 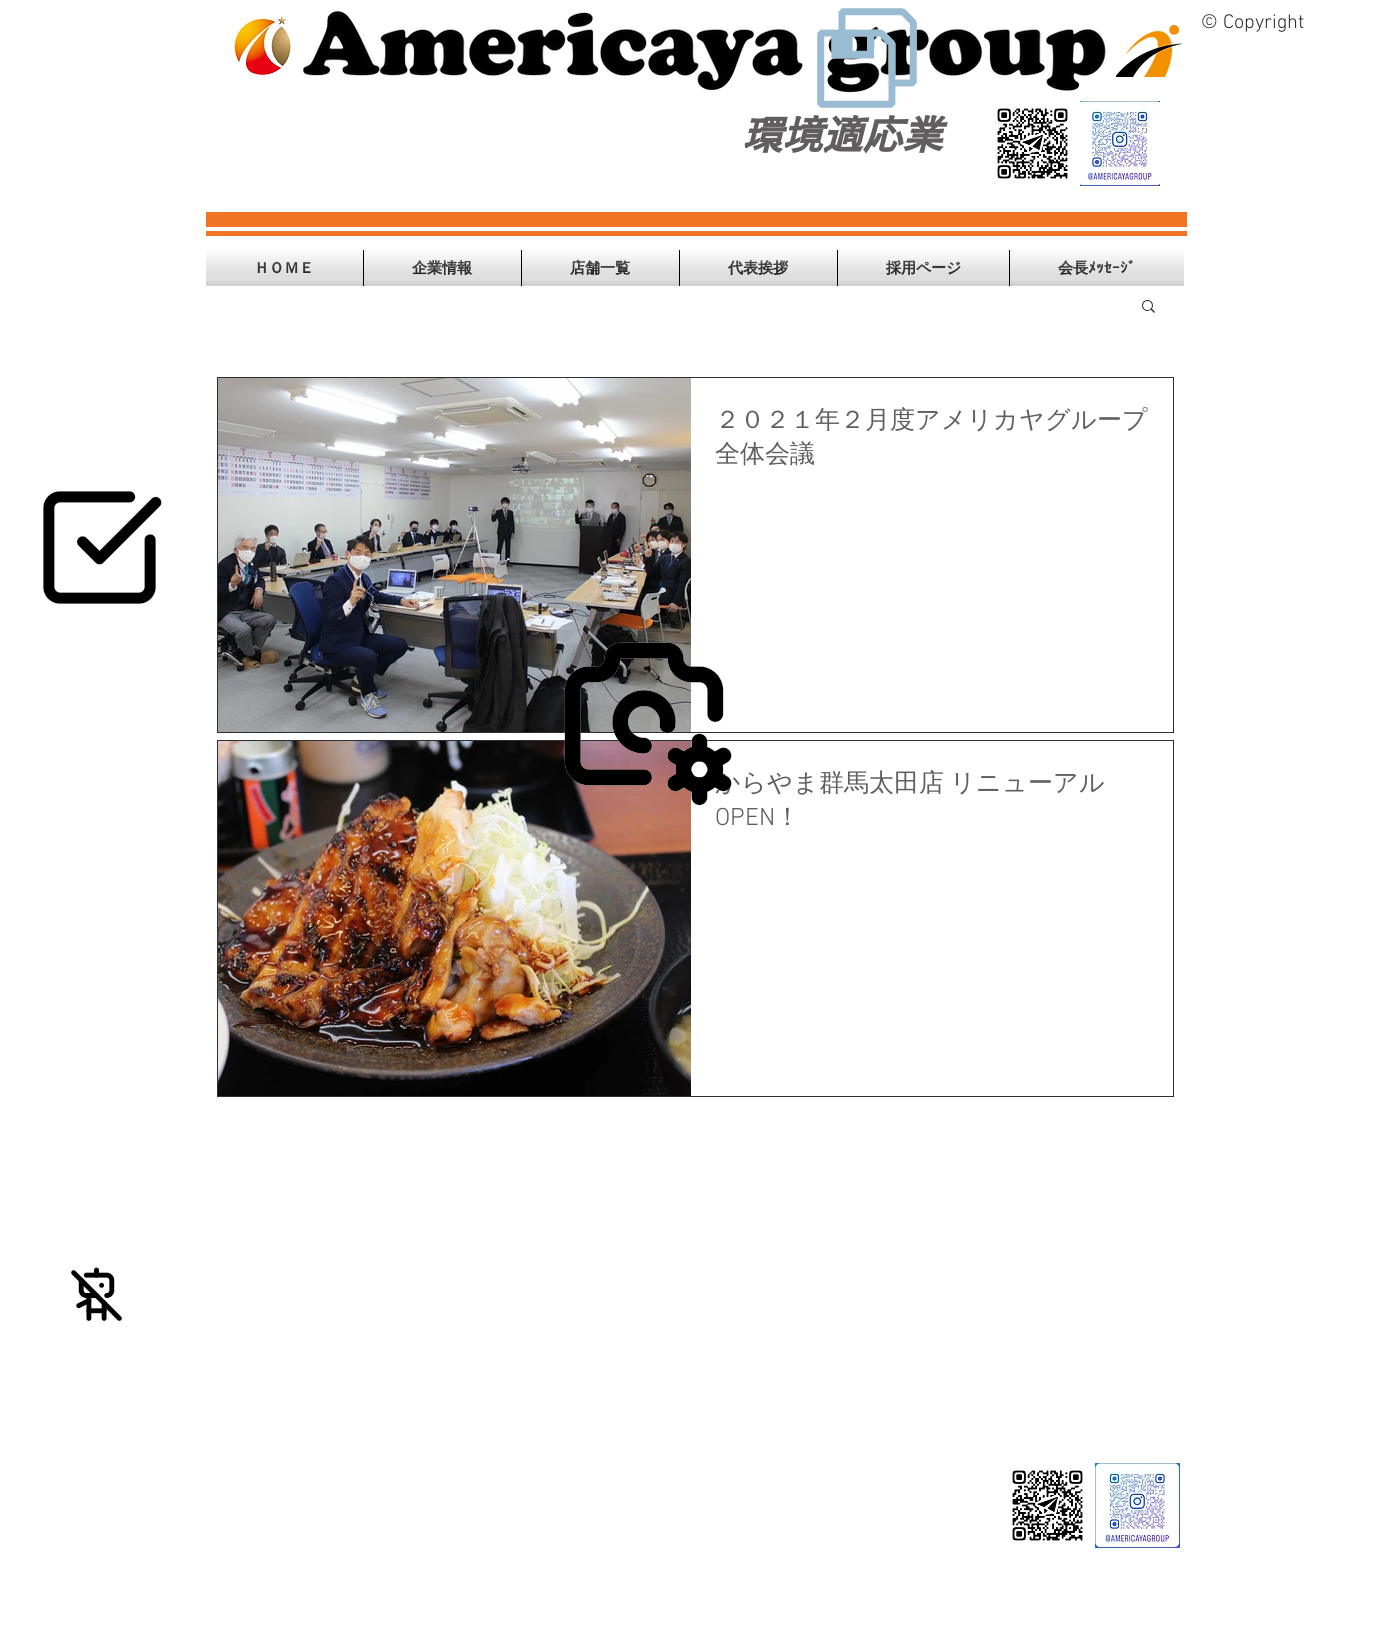 What do you see at coordinates (867, 58) in the screenshot?
I see `save all open files at once` at bounding box center [867, 58].